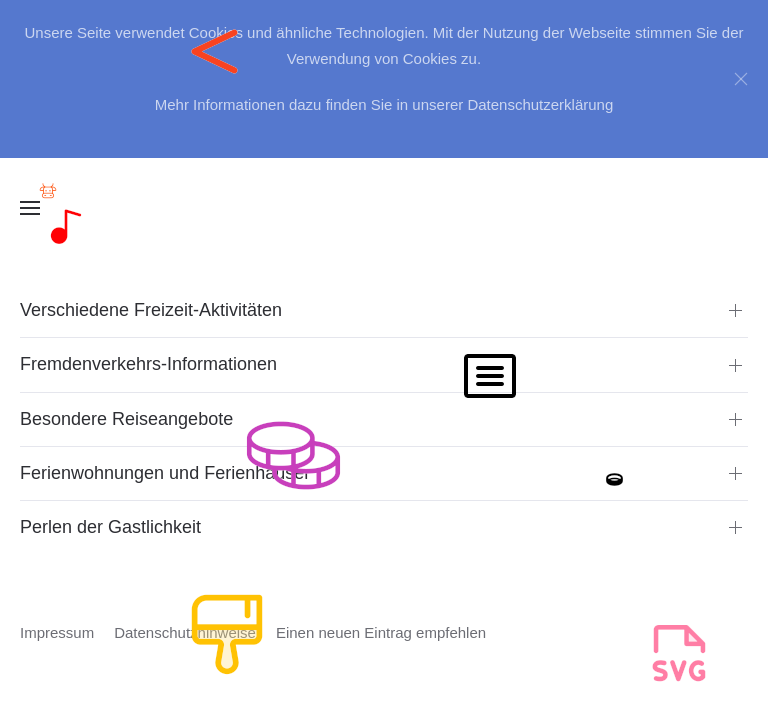  Describe the element at coordinates (679, 655) in the screenshot. I see `open or view an SVG file` at that location.